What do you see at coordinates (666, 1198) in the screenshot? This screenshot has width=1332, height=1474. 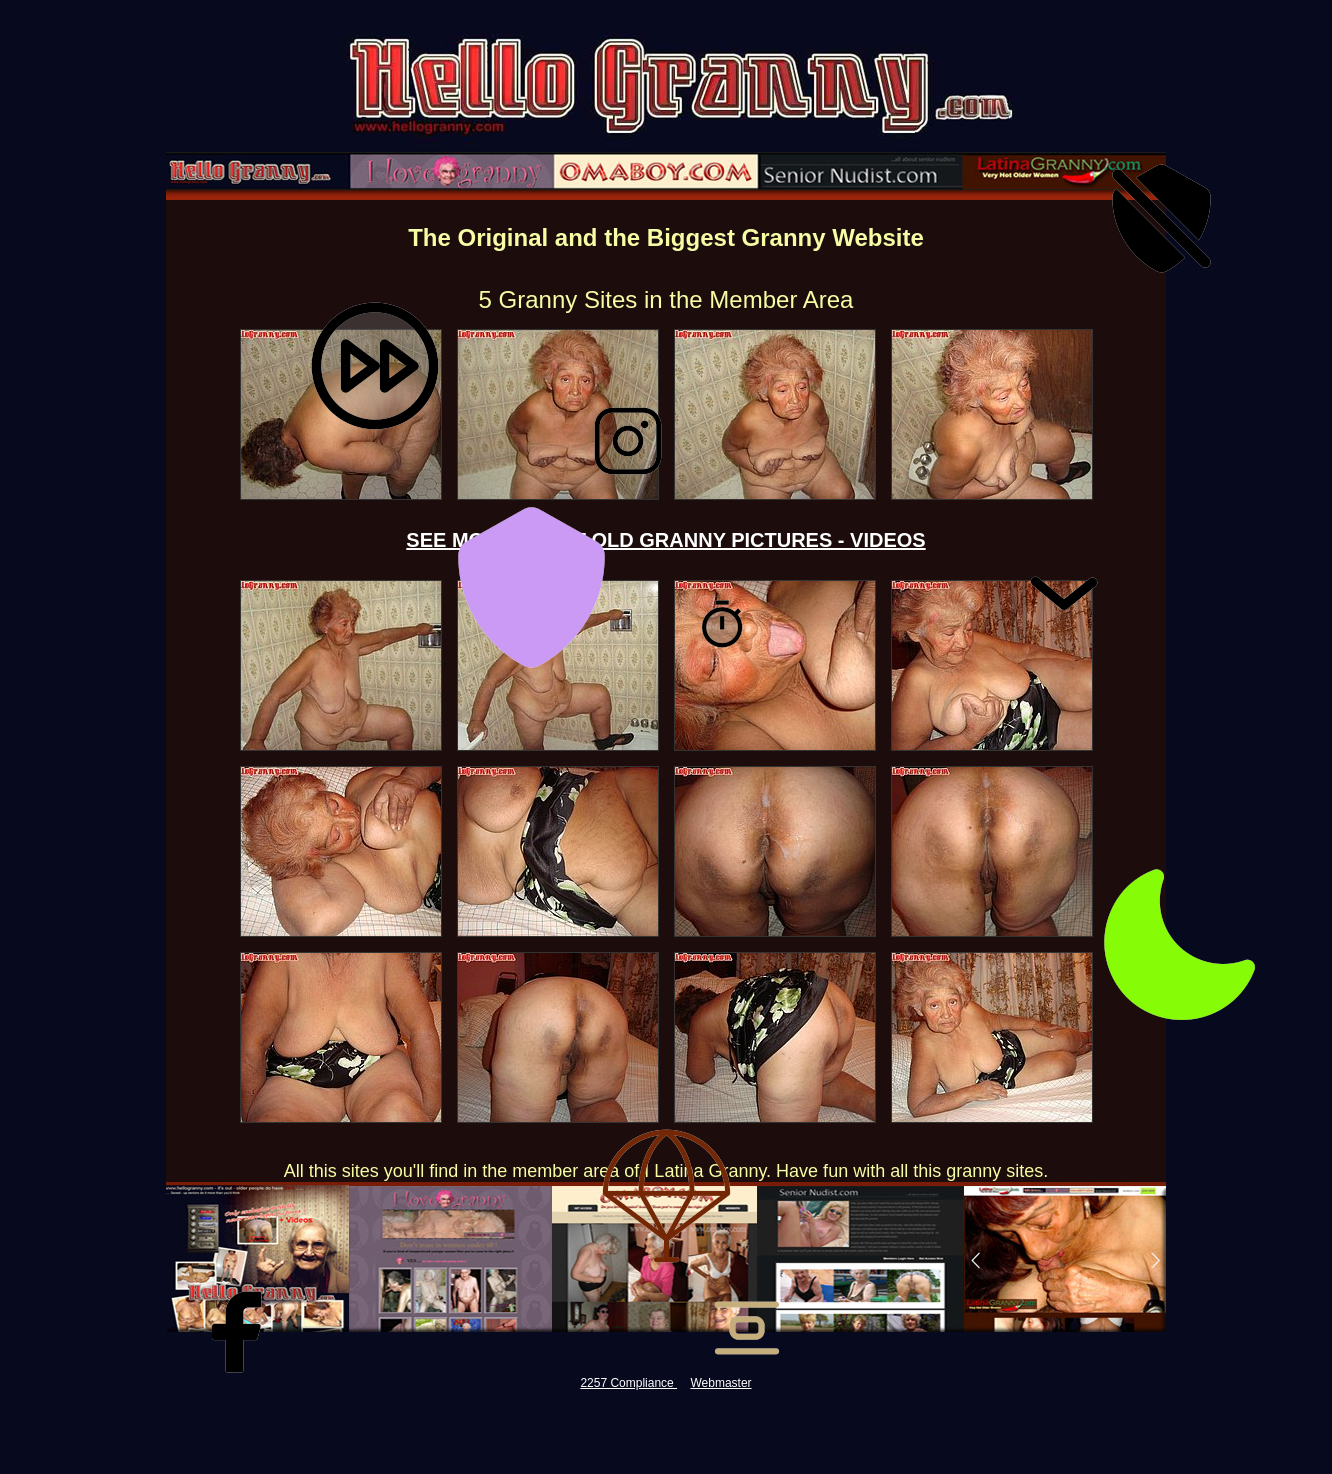 I see `access airdrop or file drop feature` at bounding box center [666, 1198].